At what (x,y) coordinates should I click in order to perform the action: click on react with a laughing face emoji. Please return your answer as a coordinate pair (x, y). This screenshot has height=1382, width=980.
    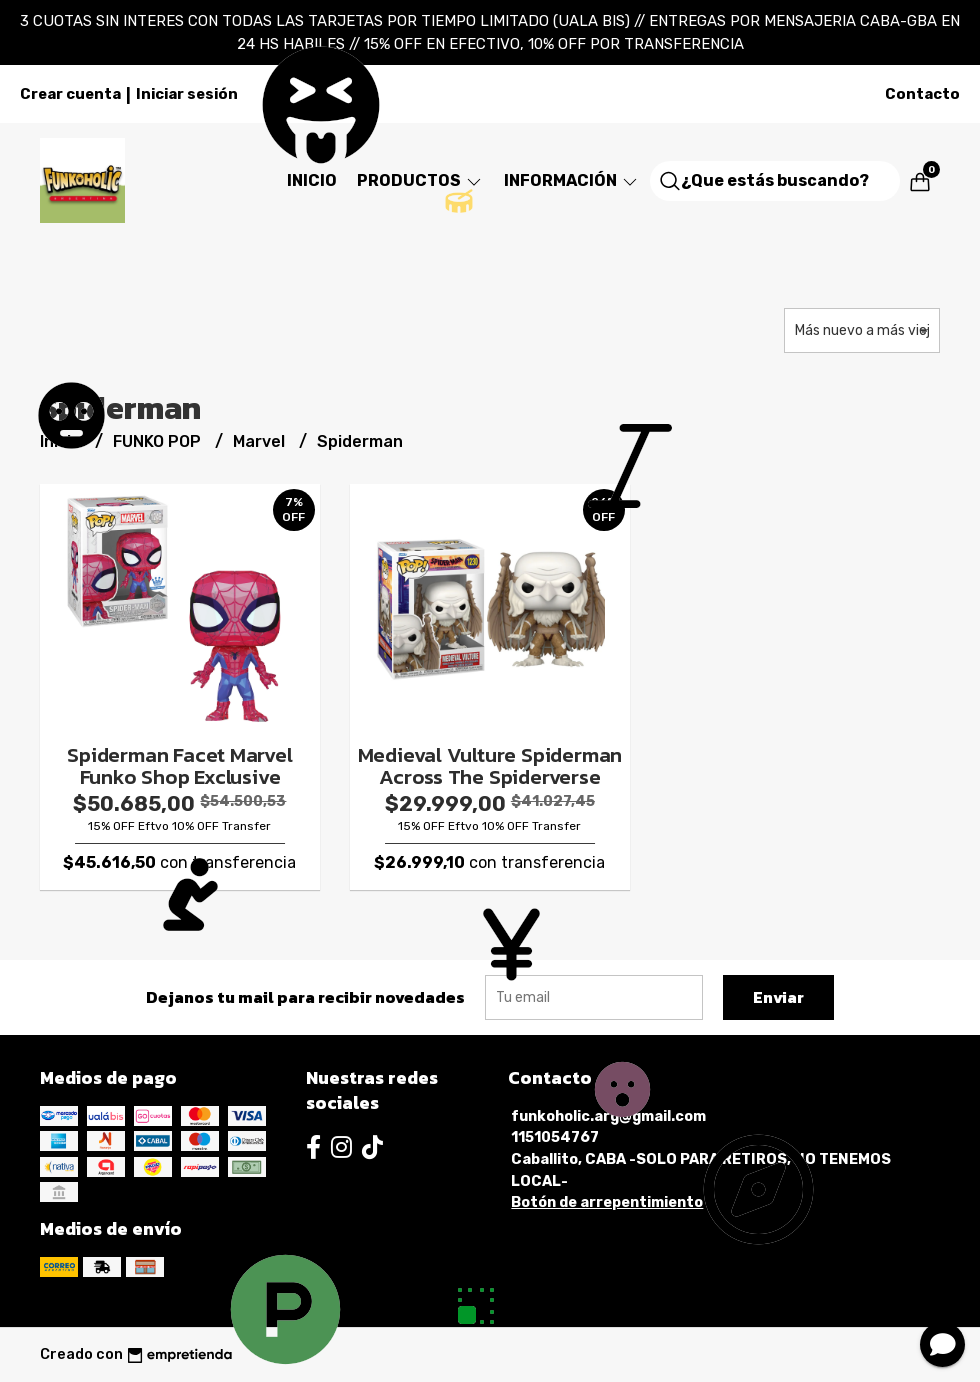
    Looking at the image, I should click on (321, 105).